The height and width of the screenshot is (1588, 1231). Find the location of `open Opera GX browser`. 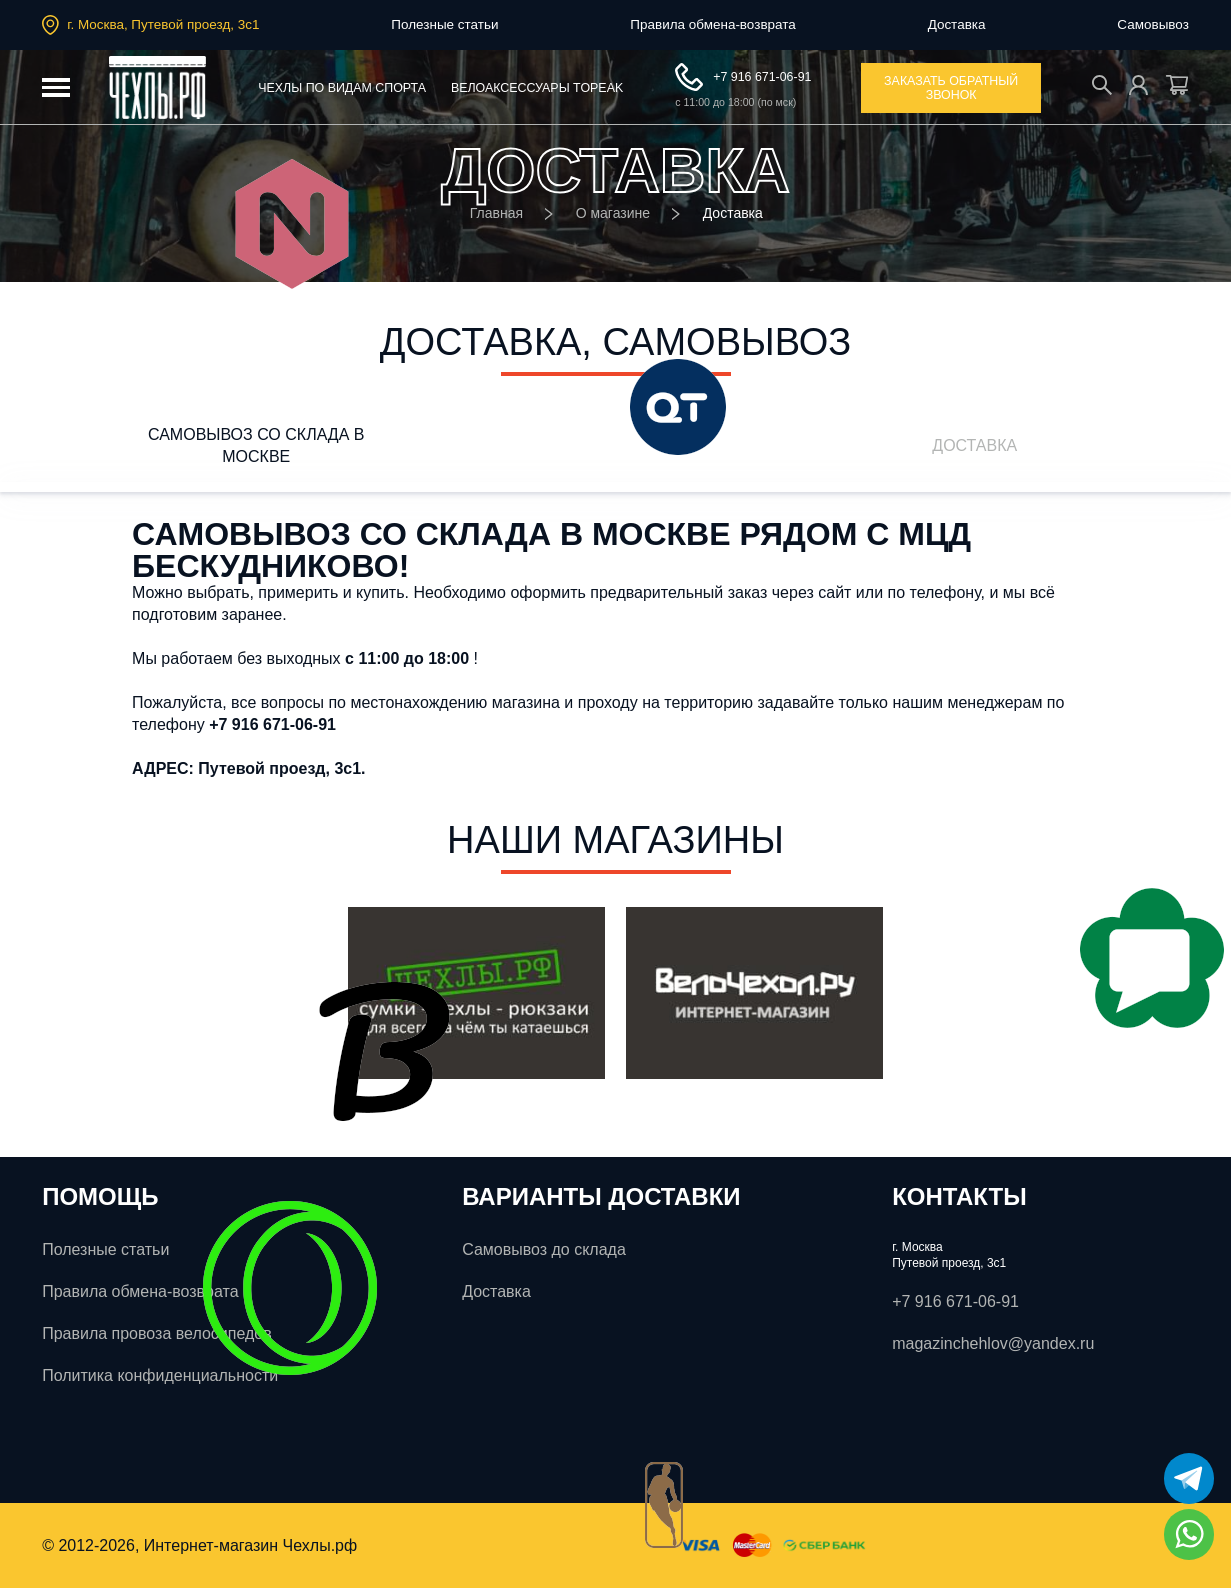

open Opera GX browser is located at coordinates (290, 1288).